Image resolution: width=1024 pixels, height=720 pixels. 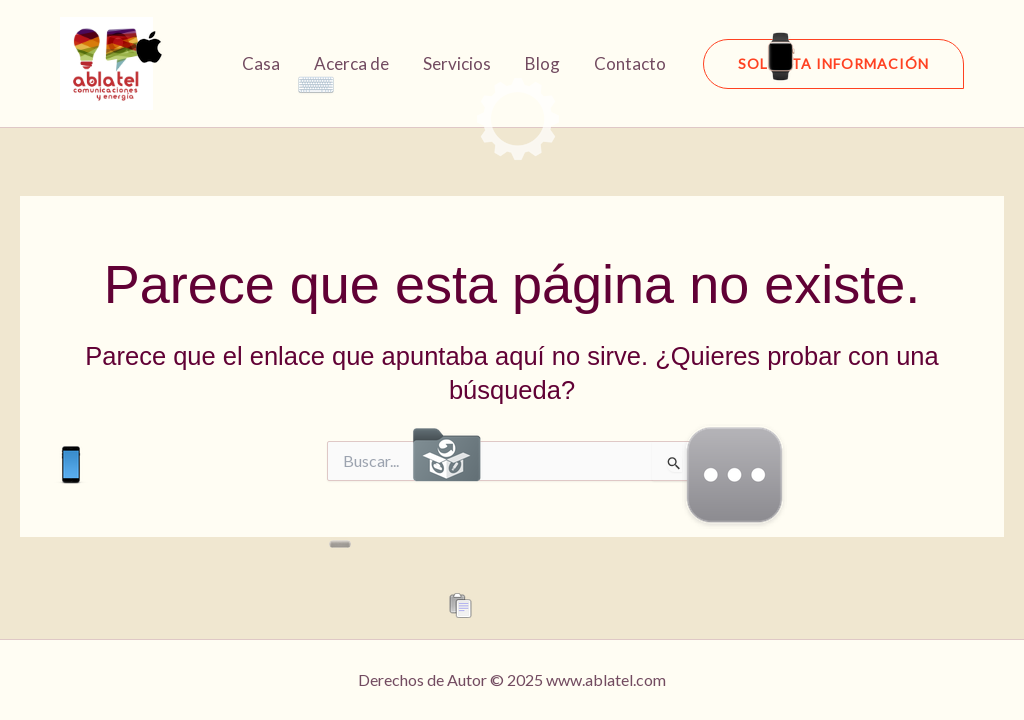 What do you see at coordinates (446, 456) in the screenshot?
I see `open portableapps folder` at bounding box center [446, 456].